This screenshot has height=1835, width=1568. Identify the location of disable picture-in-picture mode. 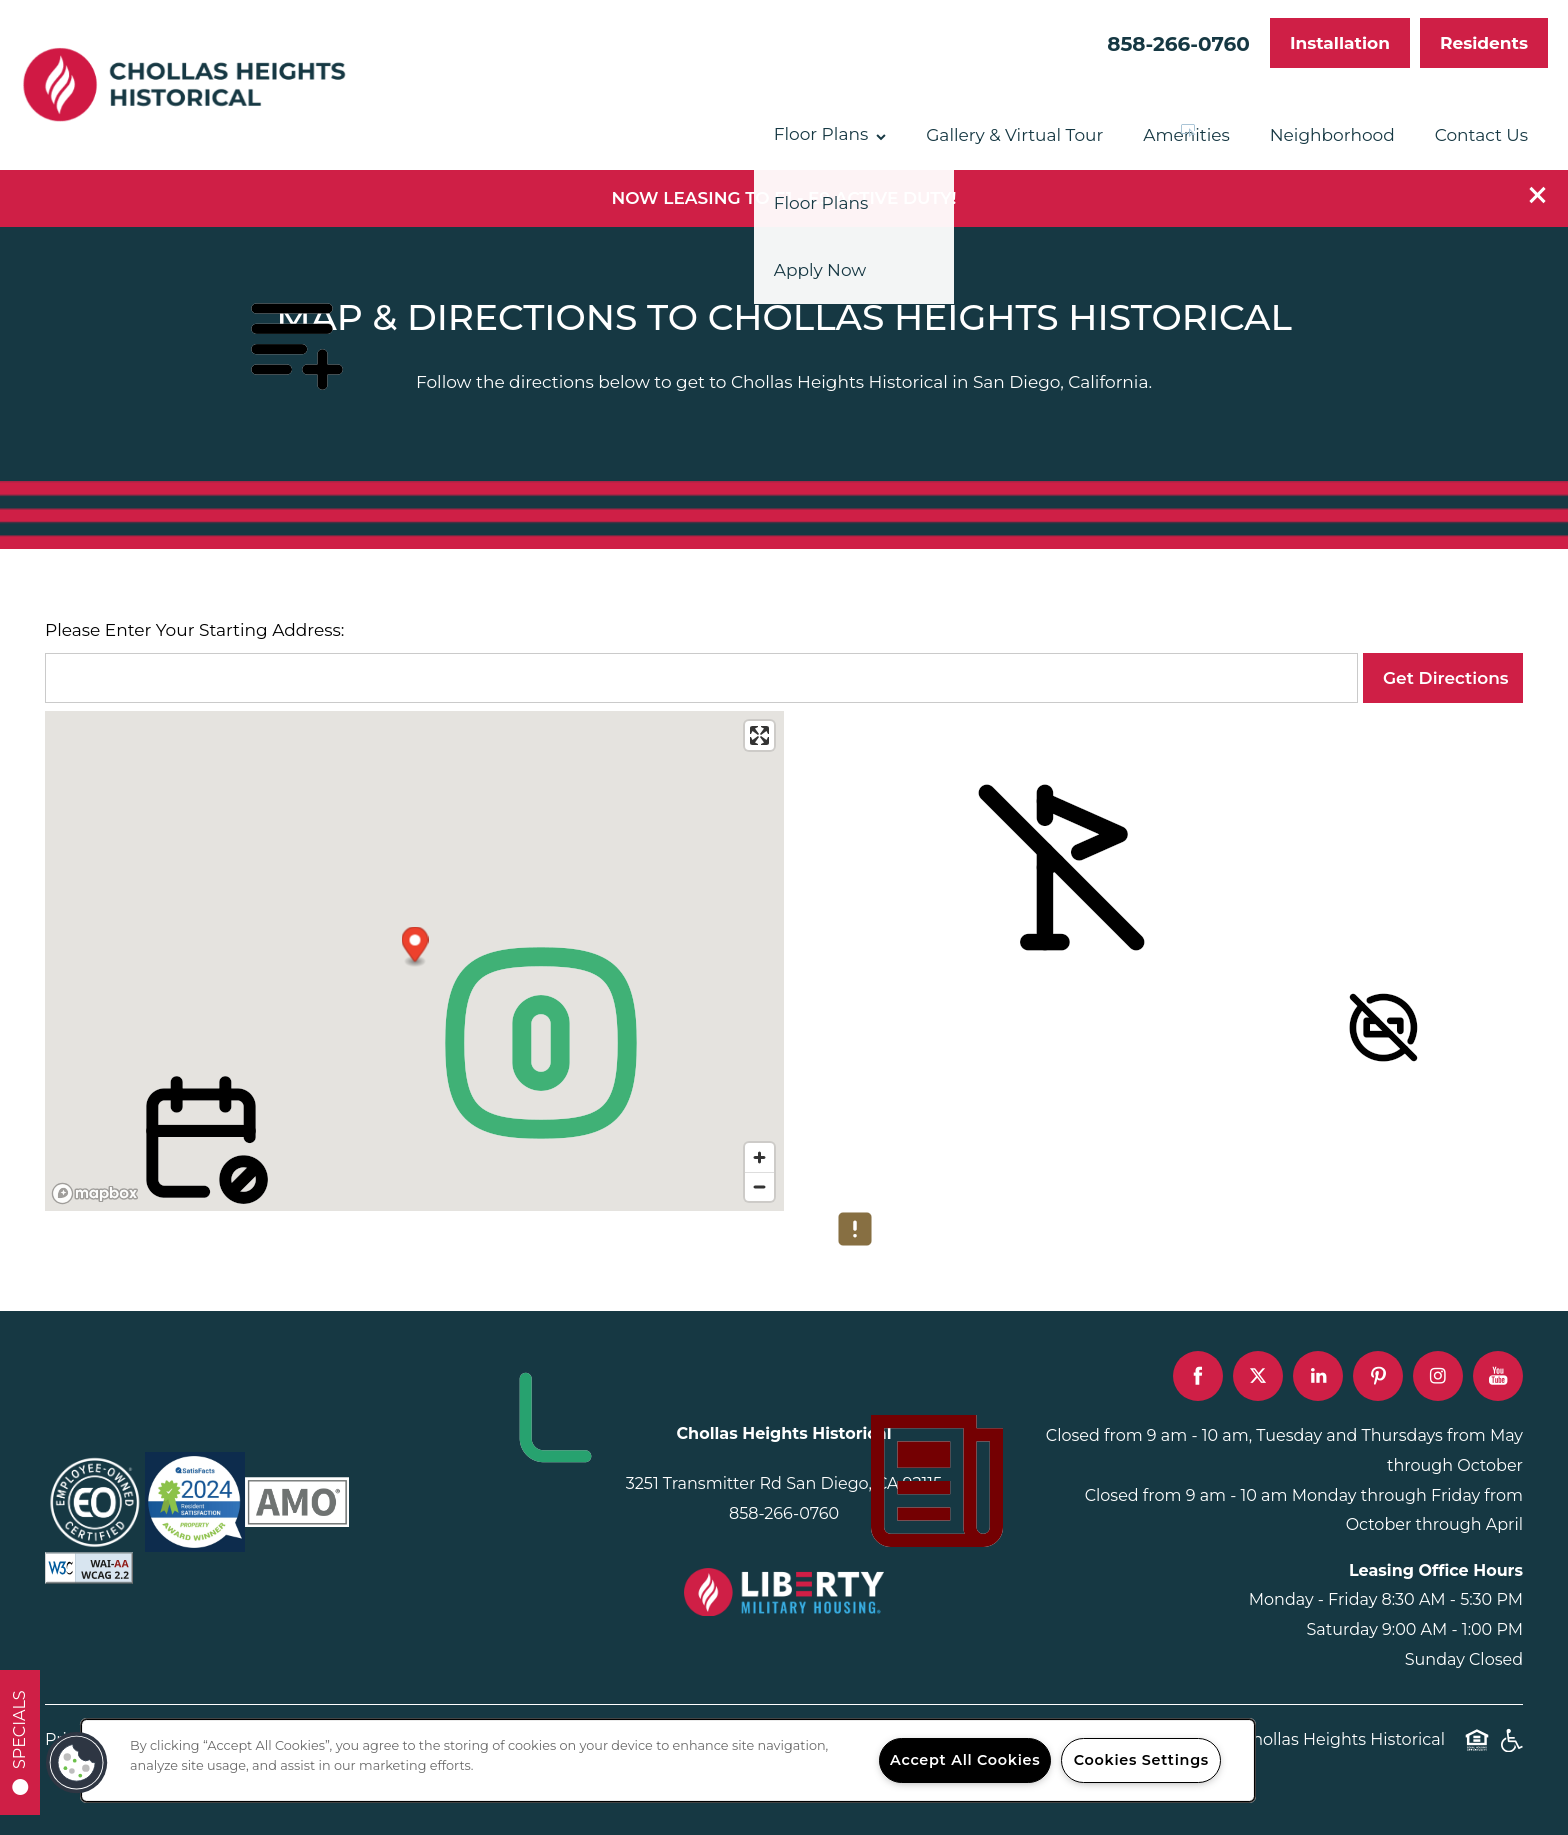
(1383, 1027).